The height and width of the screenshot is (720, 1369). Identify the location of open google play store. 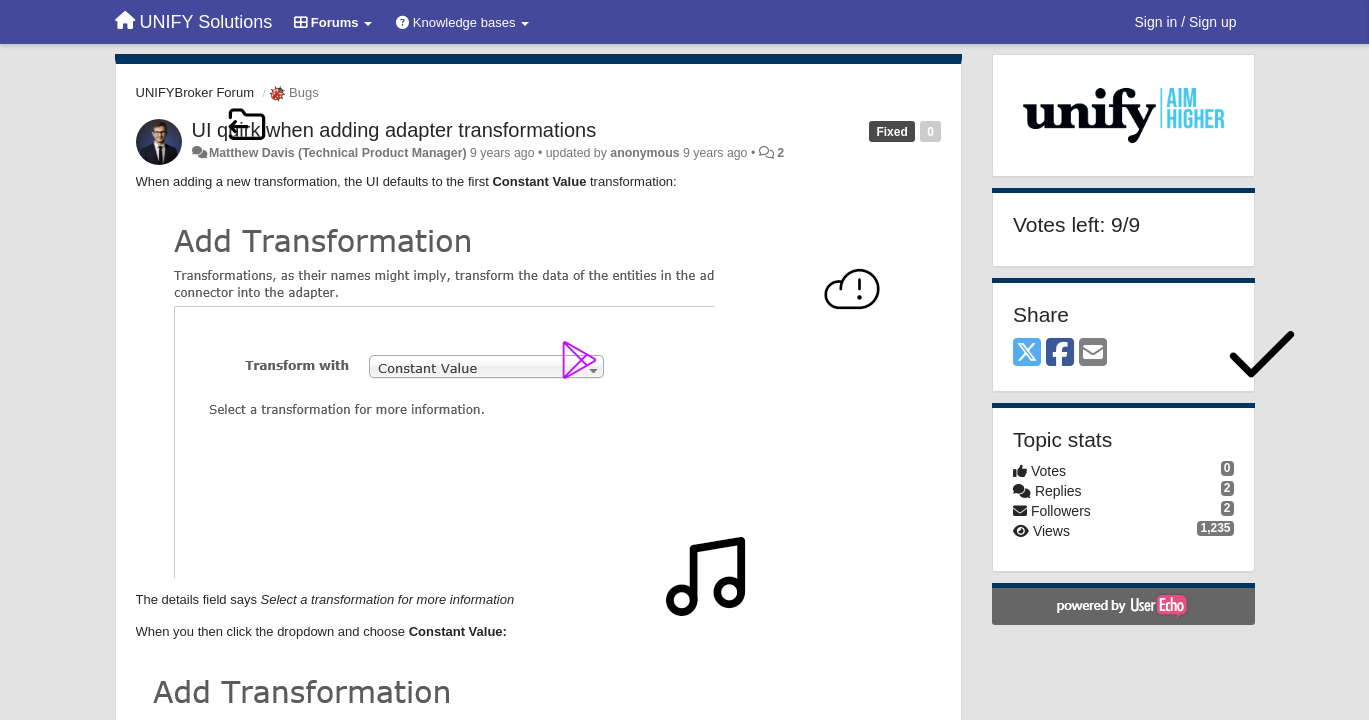
(576, 360).